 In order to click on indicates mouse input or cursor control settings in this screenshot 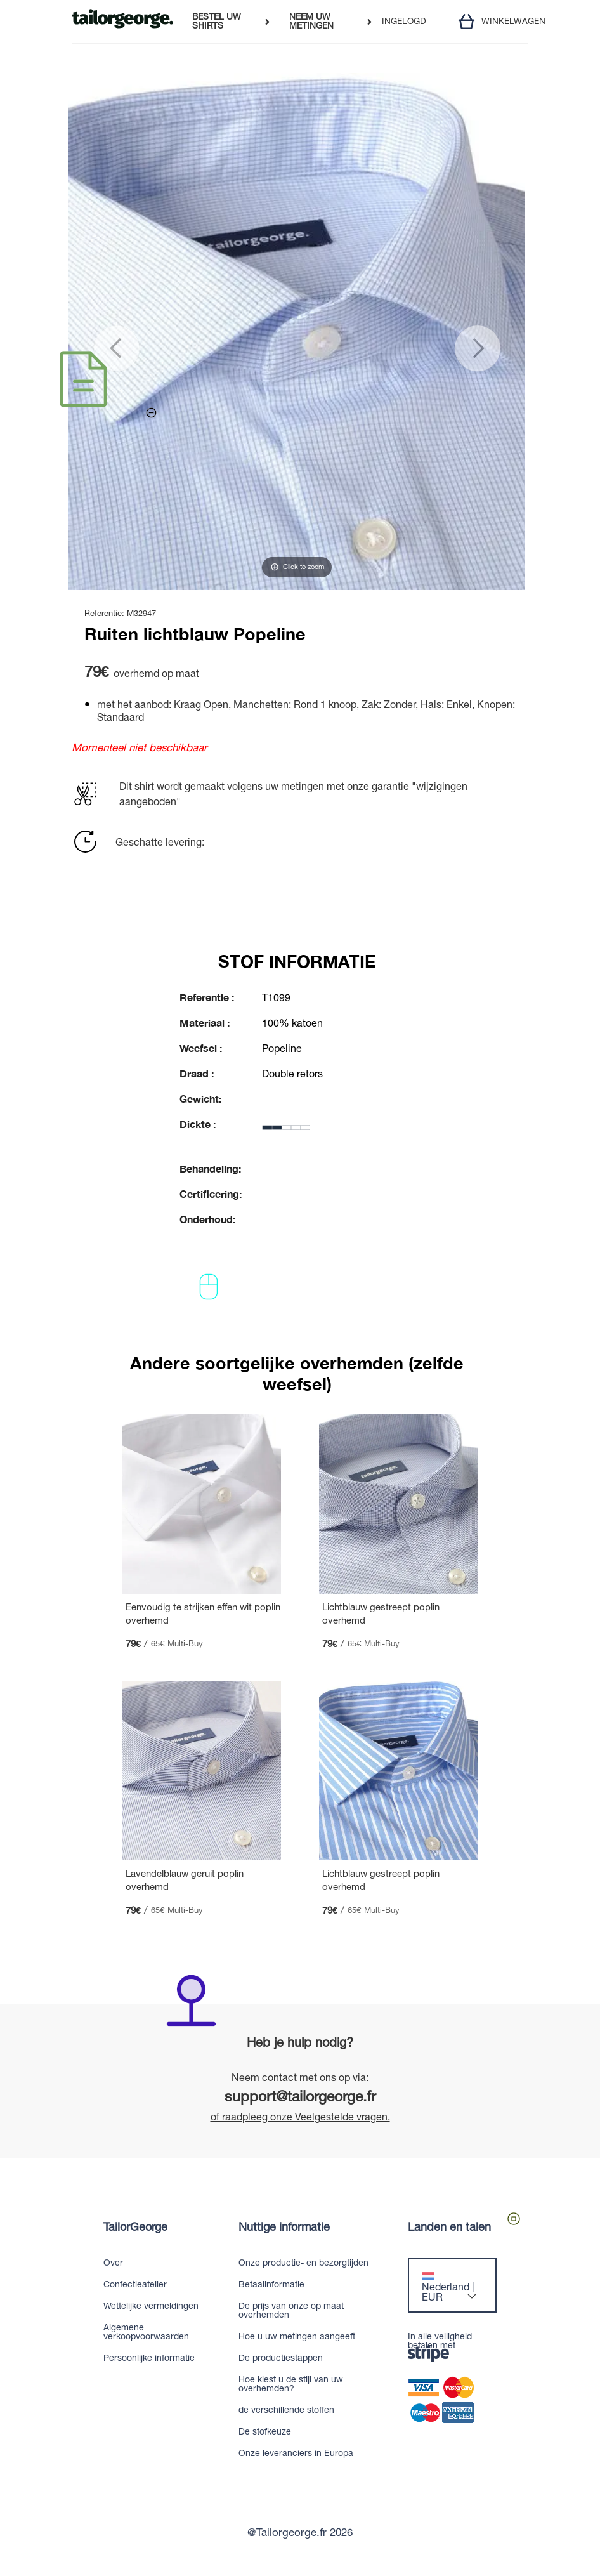, I will do `click(209, 1287)`.